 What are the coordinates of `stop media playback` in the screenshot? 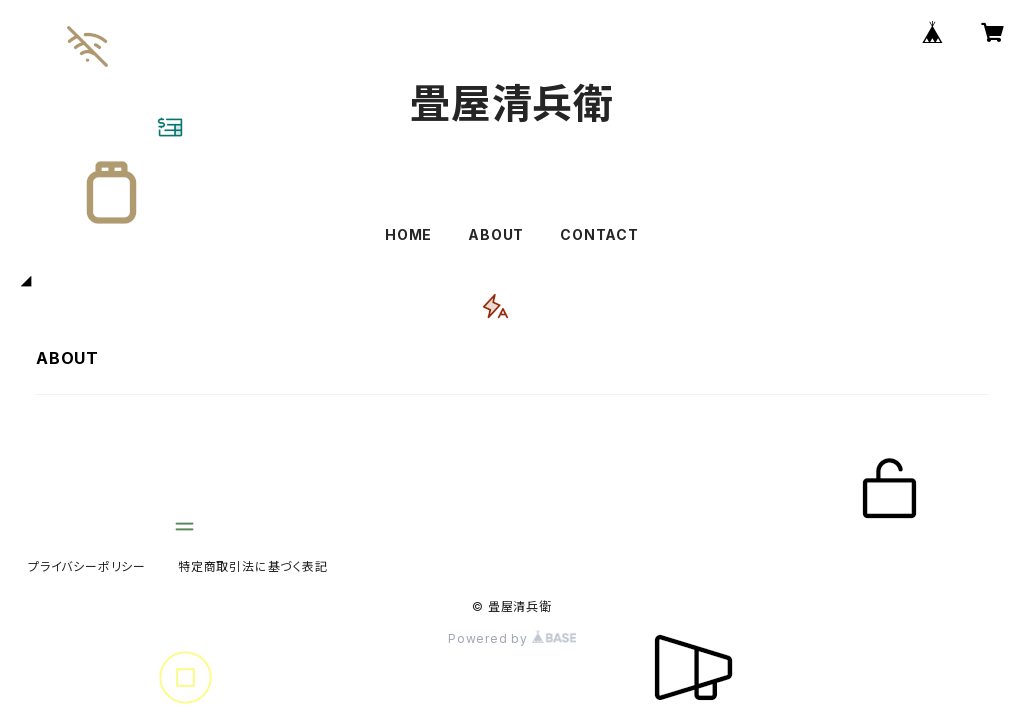 It's located at (185, 677).